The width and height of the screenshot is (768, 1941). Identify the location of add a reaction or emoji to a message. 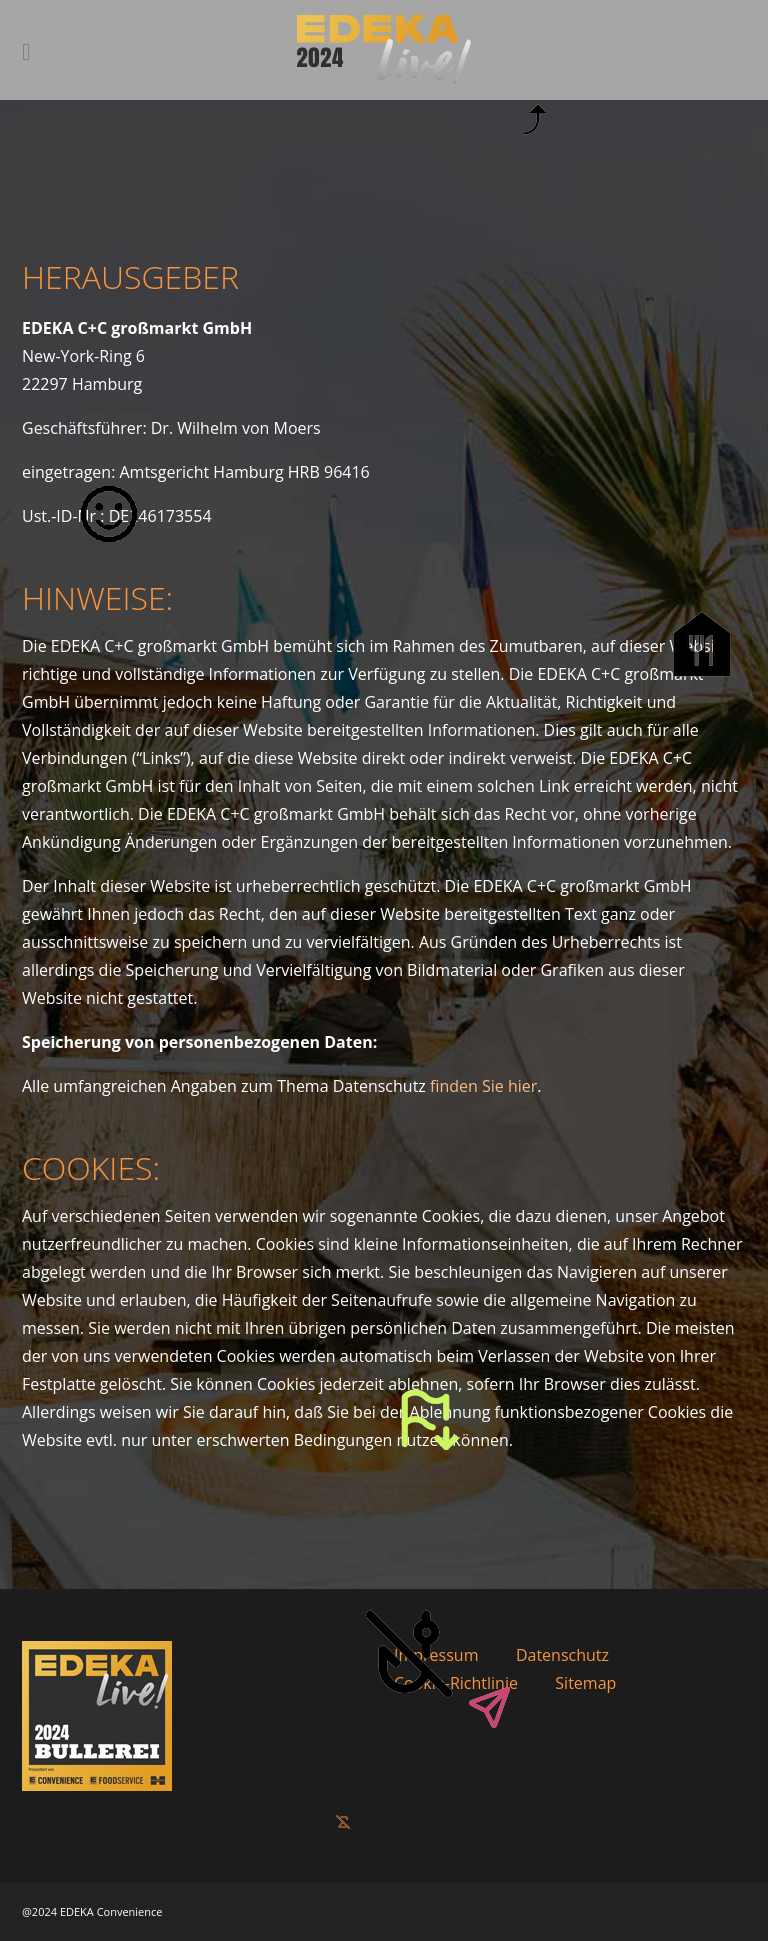
(109, 514).